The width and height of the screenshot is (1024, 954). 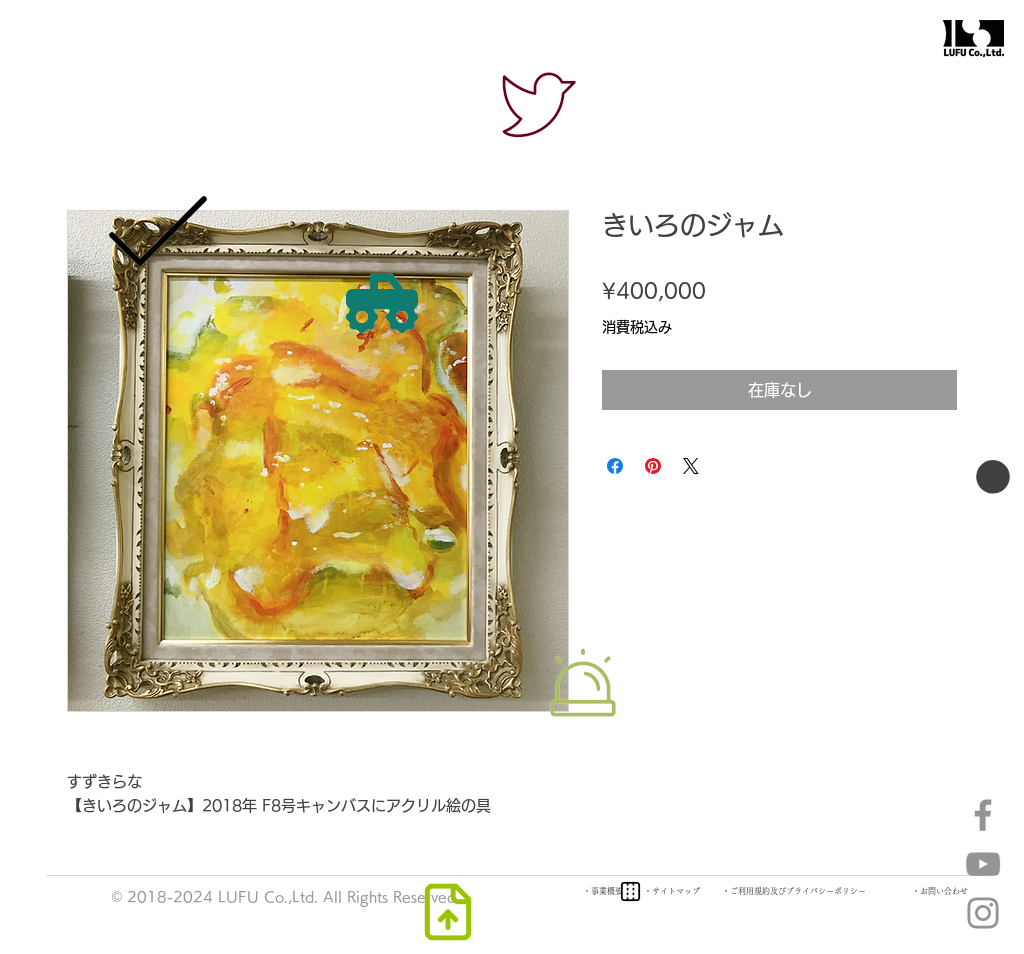 What do you see at coordinates (156, 227) in the screenshot?
I see `confirm or complete an action` at bounding box center [156, 227].